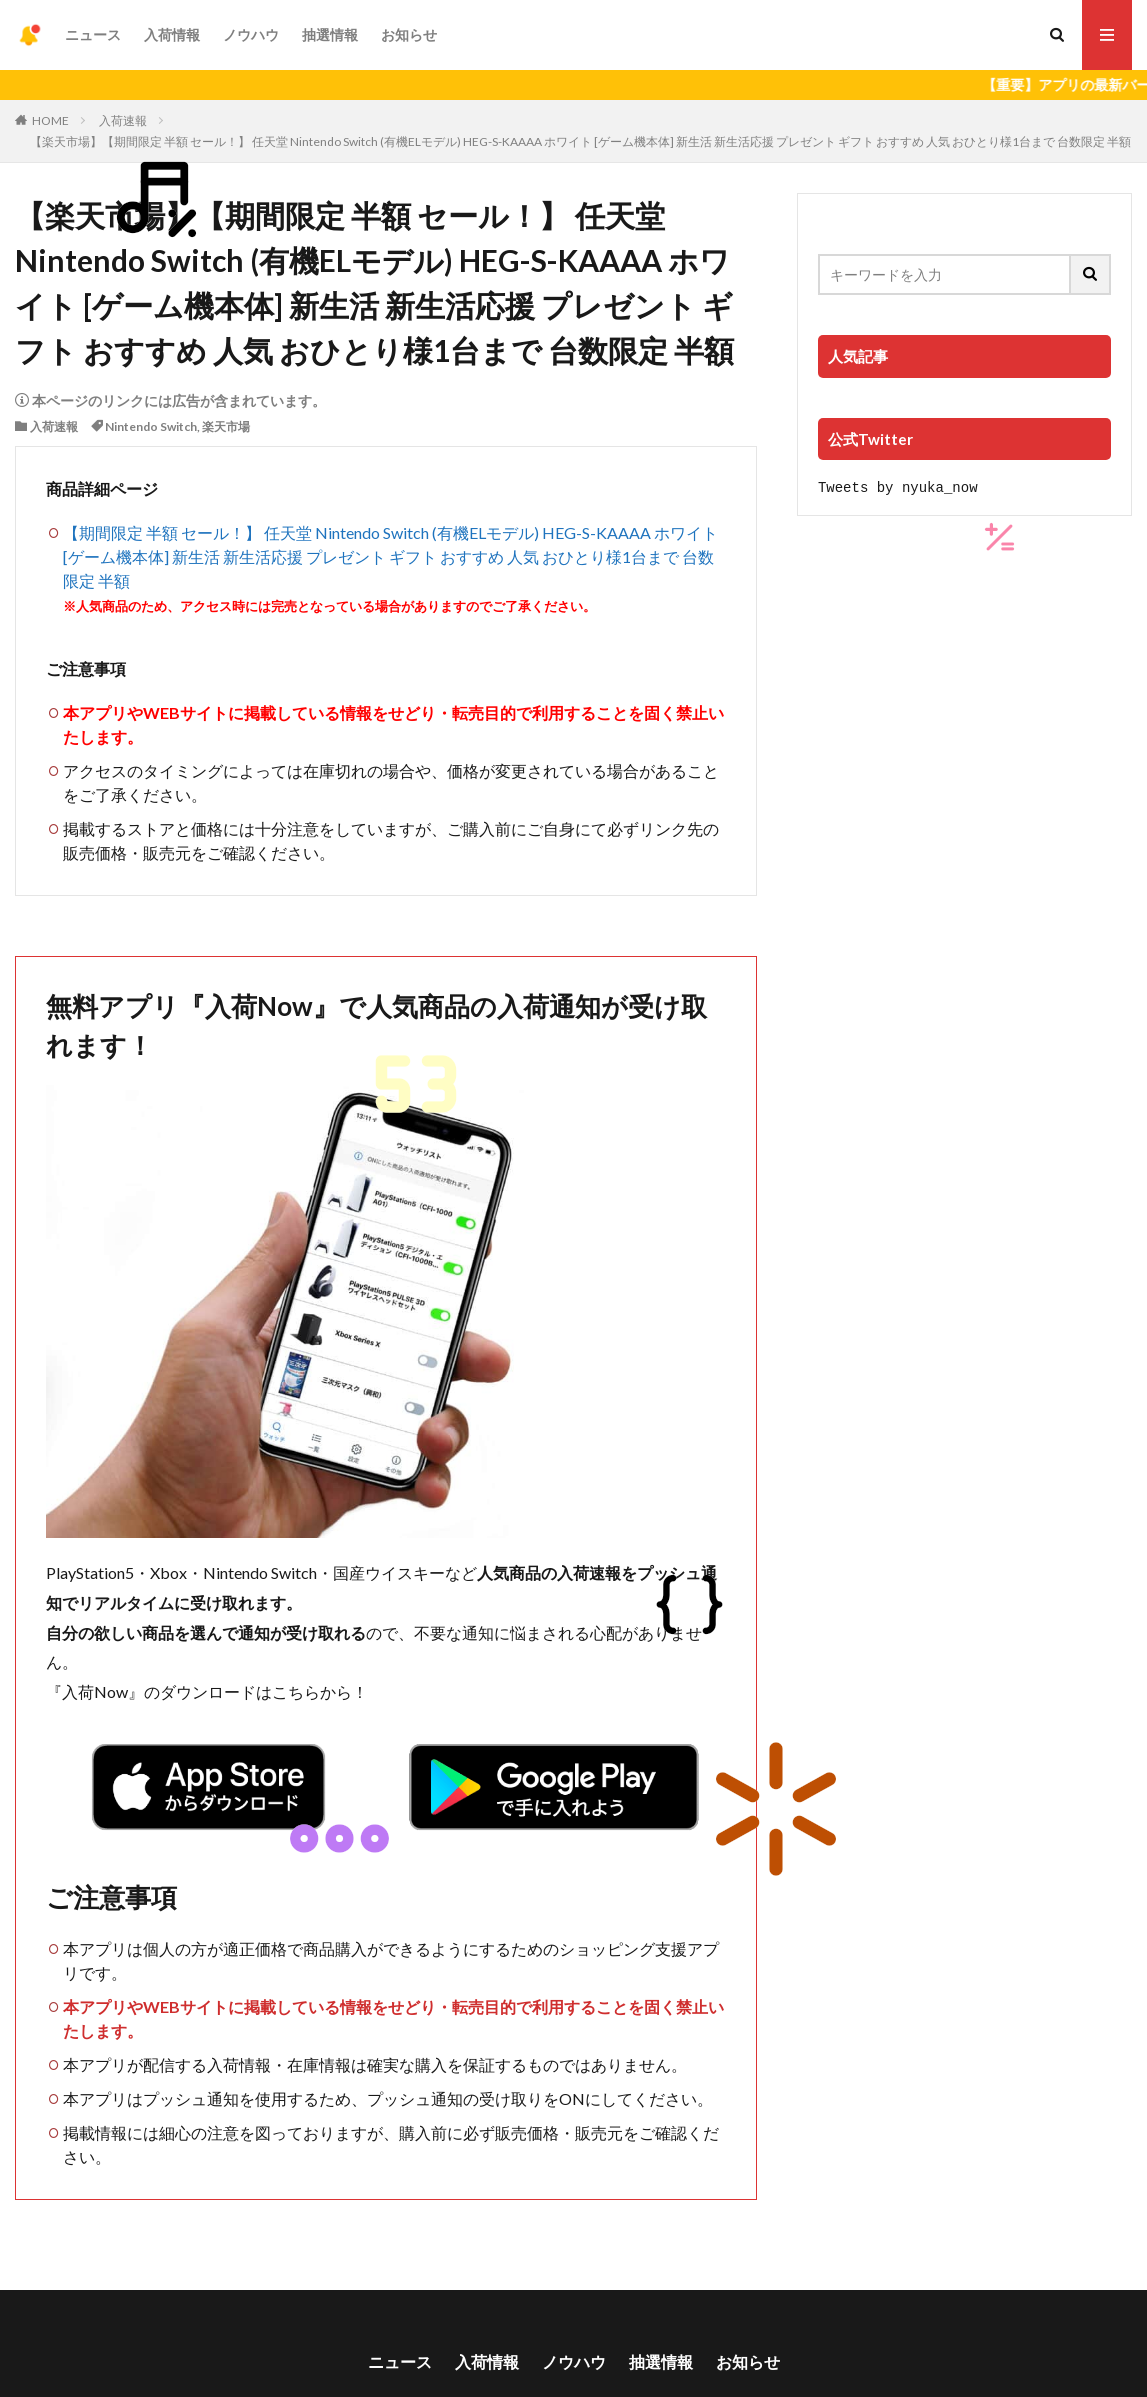 This screenshot has width=1147, height=2397. Describe the element at coordinates (339, 1838) in the screenshot. I see `open more options menu` at that location.